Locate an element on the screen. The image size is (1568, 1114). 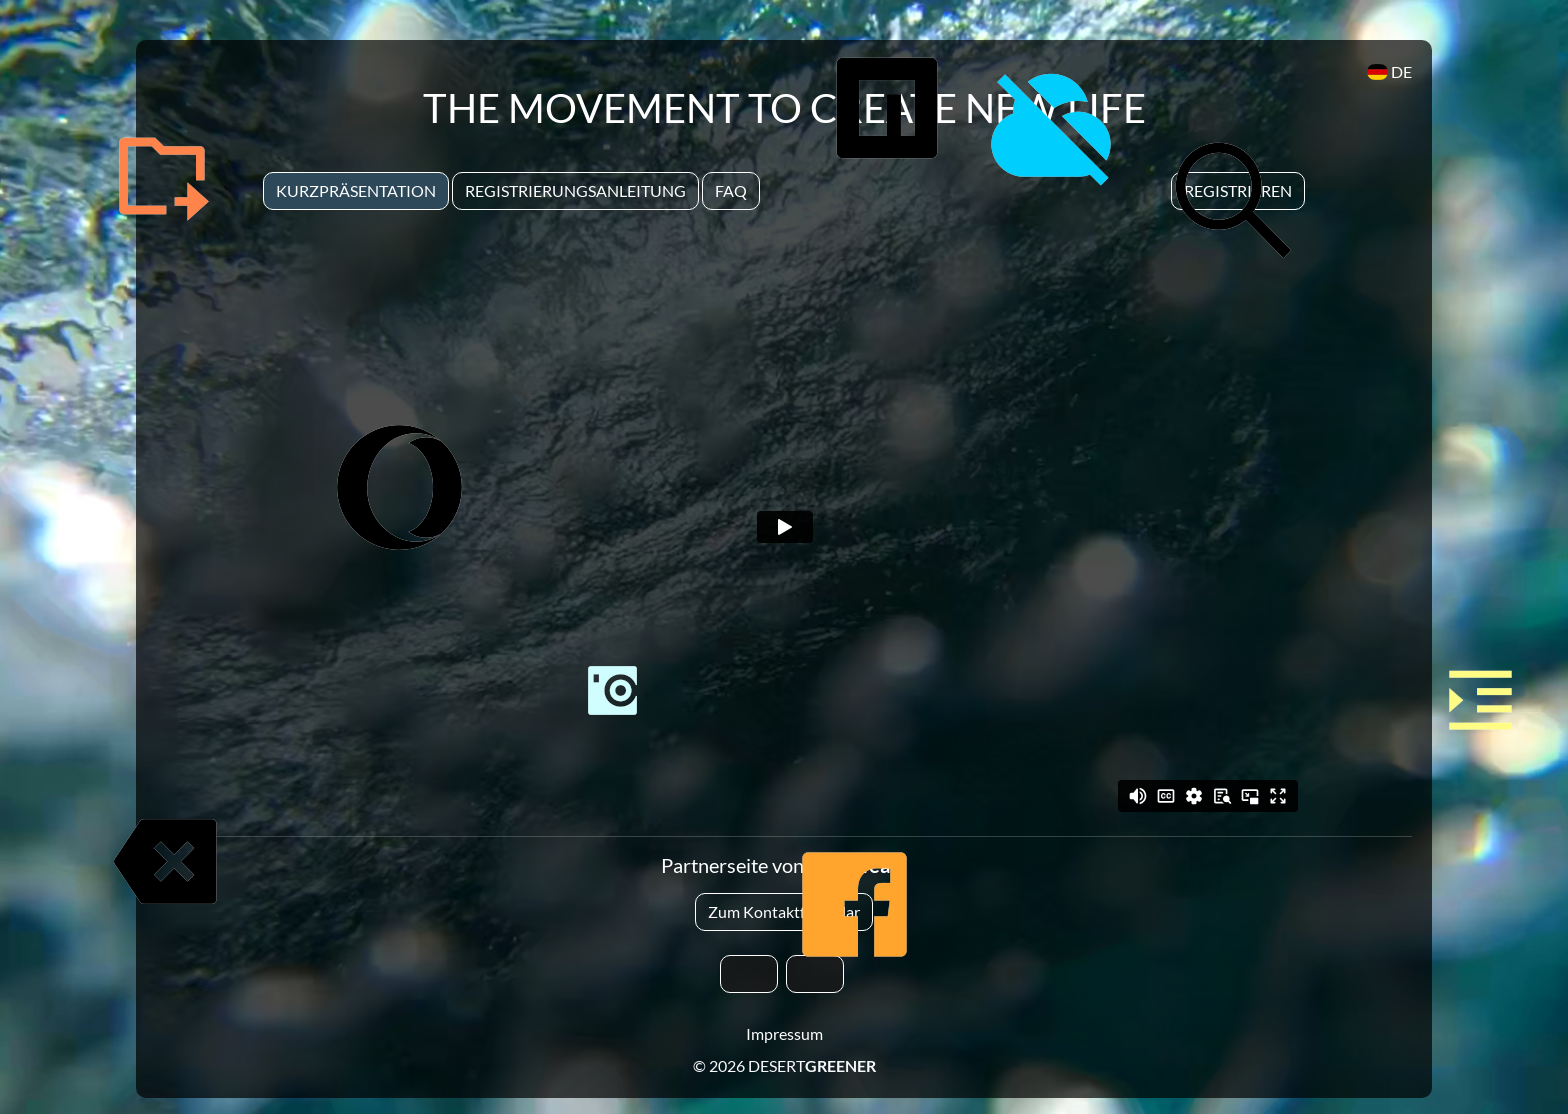
delete previous character or backspace is located at coordinates (169, 861).